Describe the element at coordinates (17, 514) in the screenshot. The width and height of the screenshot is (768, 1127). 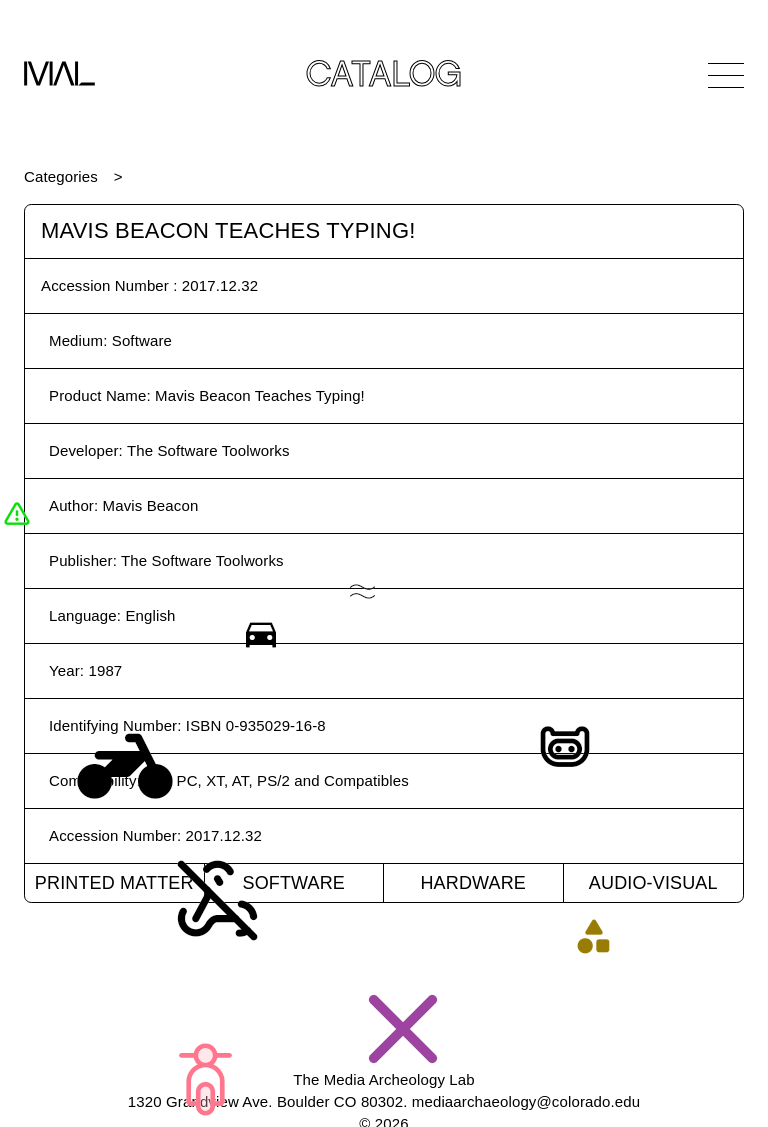
I see `indicates a warning or alert status` at that location.